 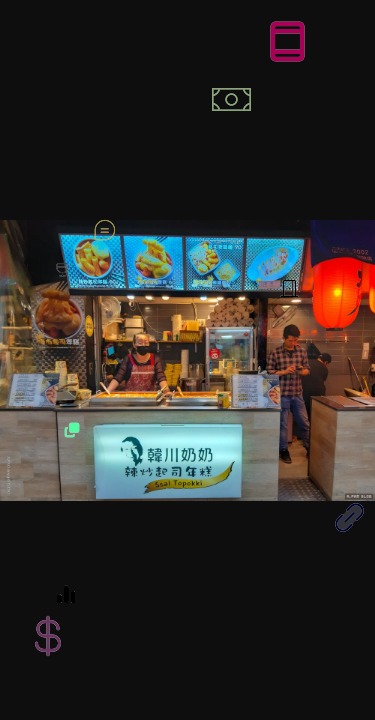 I want to click on view wine or beverage menu, so click(x=62, y=269).